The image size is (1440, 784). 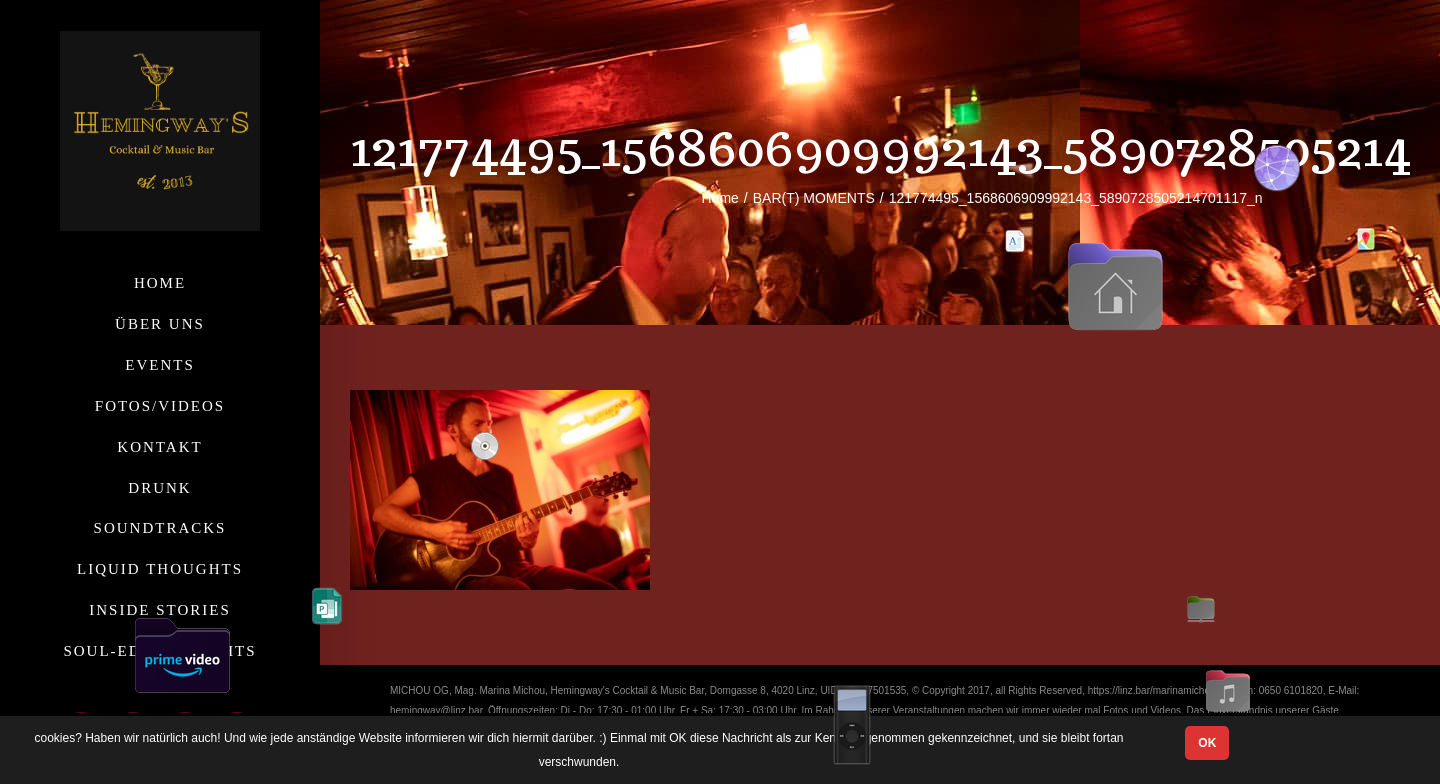 I want to click on iPod nano device connected, so click(x=852, y=725).